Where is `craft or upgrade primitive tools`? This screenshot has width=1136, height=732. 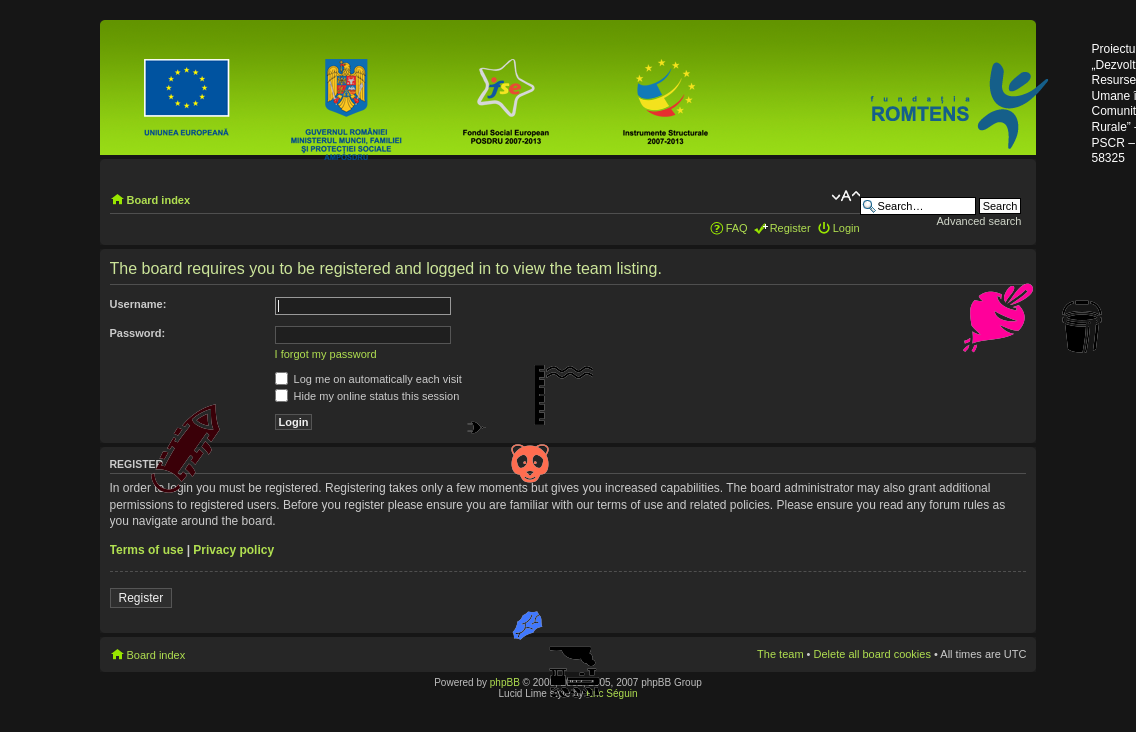
craft or upgrade primitive tools is located at coordinates (527, 625).